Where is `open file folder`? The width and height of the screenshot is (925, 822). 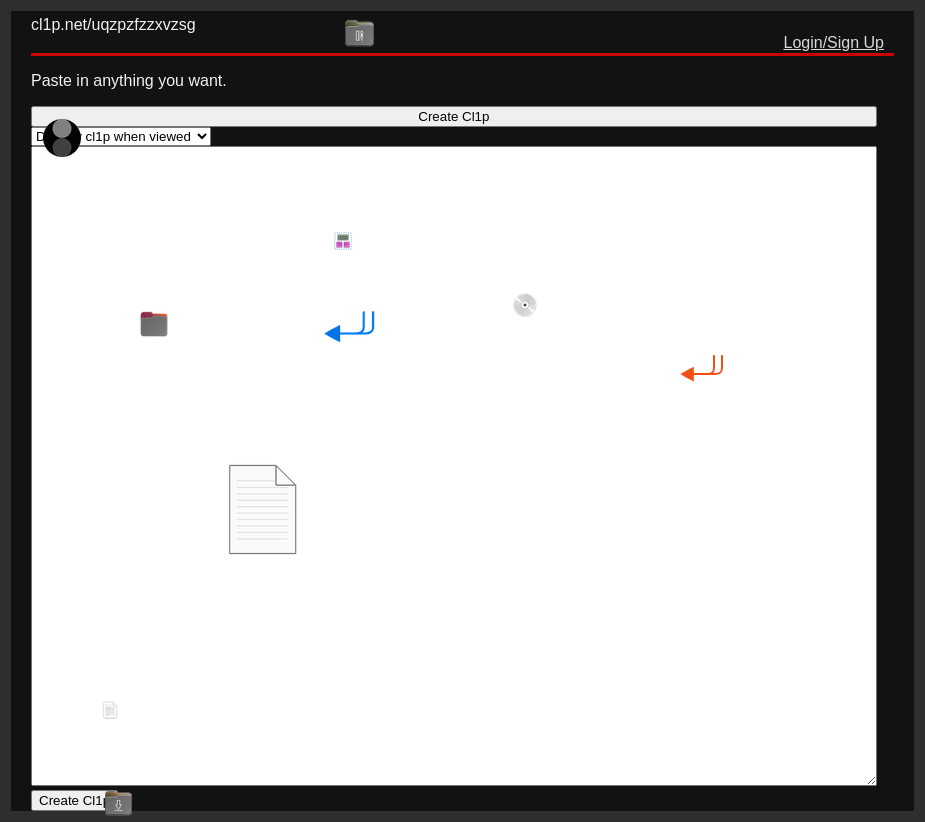 open file folder is located at coordinates (154, 324).